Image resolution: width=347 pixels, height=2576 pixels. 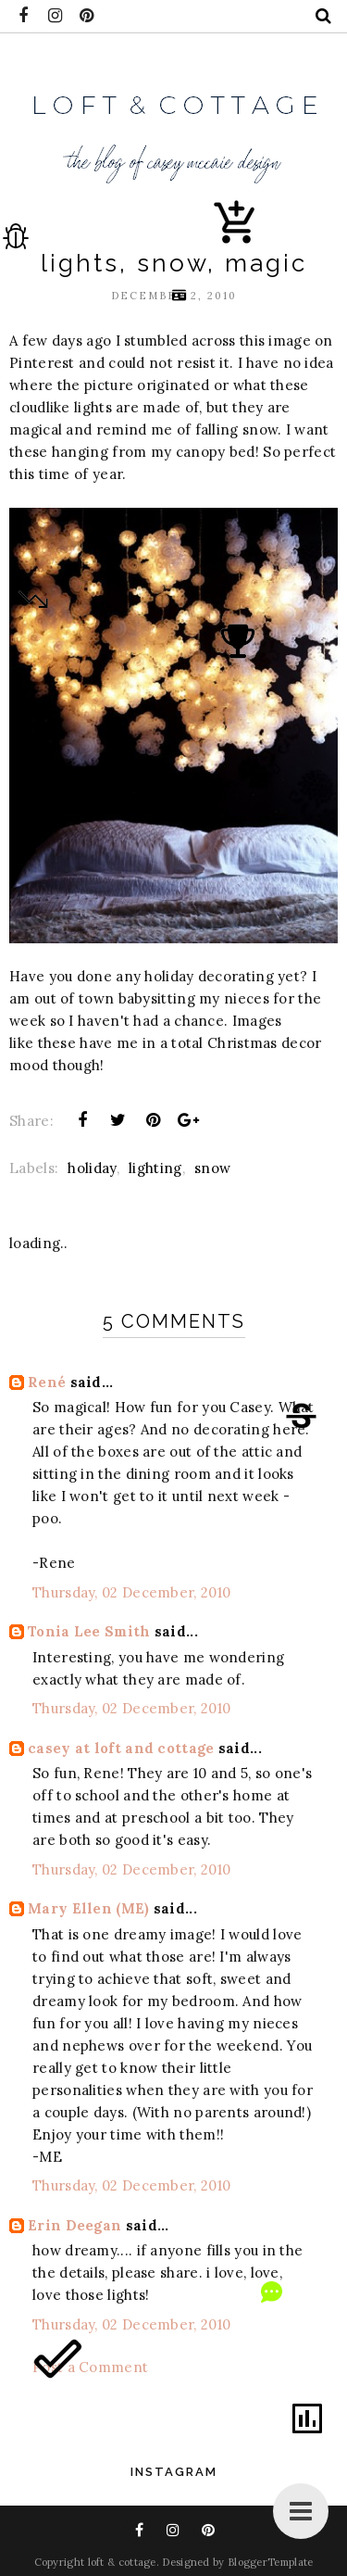 What do you see at coordinates (271, 2292) in the screenshot?
I see `open chat or messaging` at bounding box center [271, 2292].